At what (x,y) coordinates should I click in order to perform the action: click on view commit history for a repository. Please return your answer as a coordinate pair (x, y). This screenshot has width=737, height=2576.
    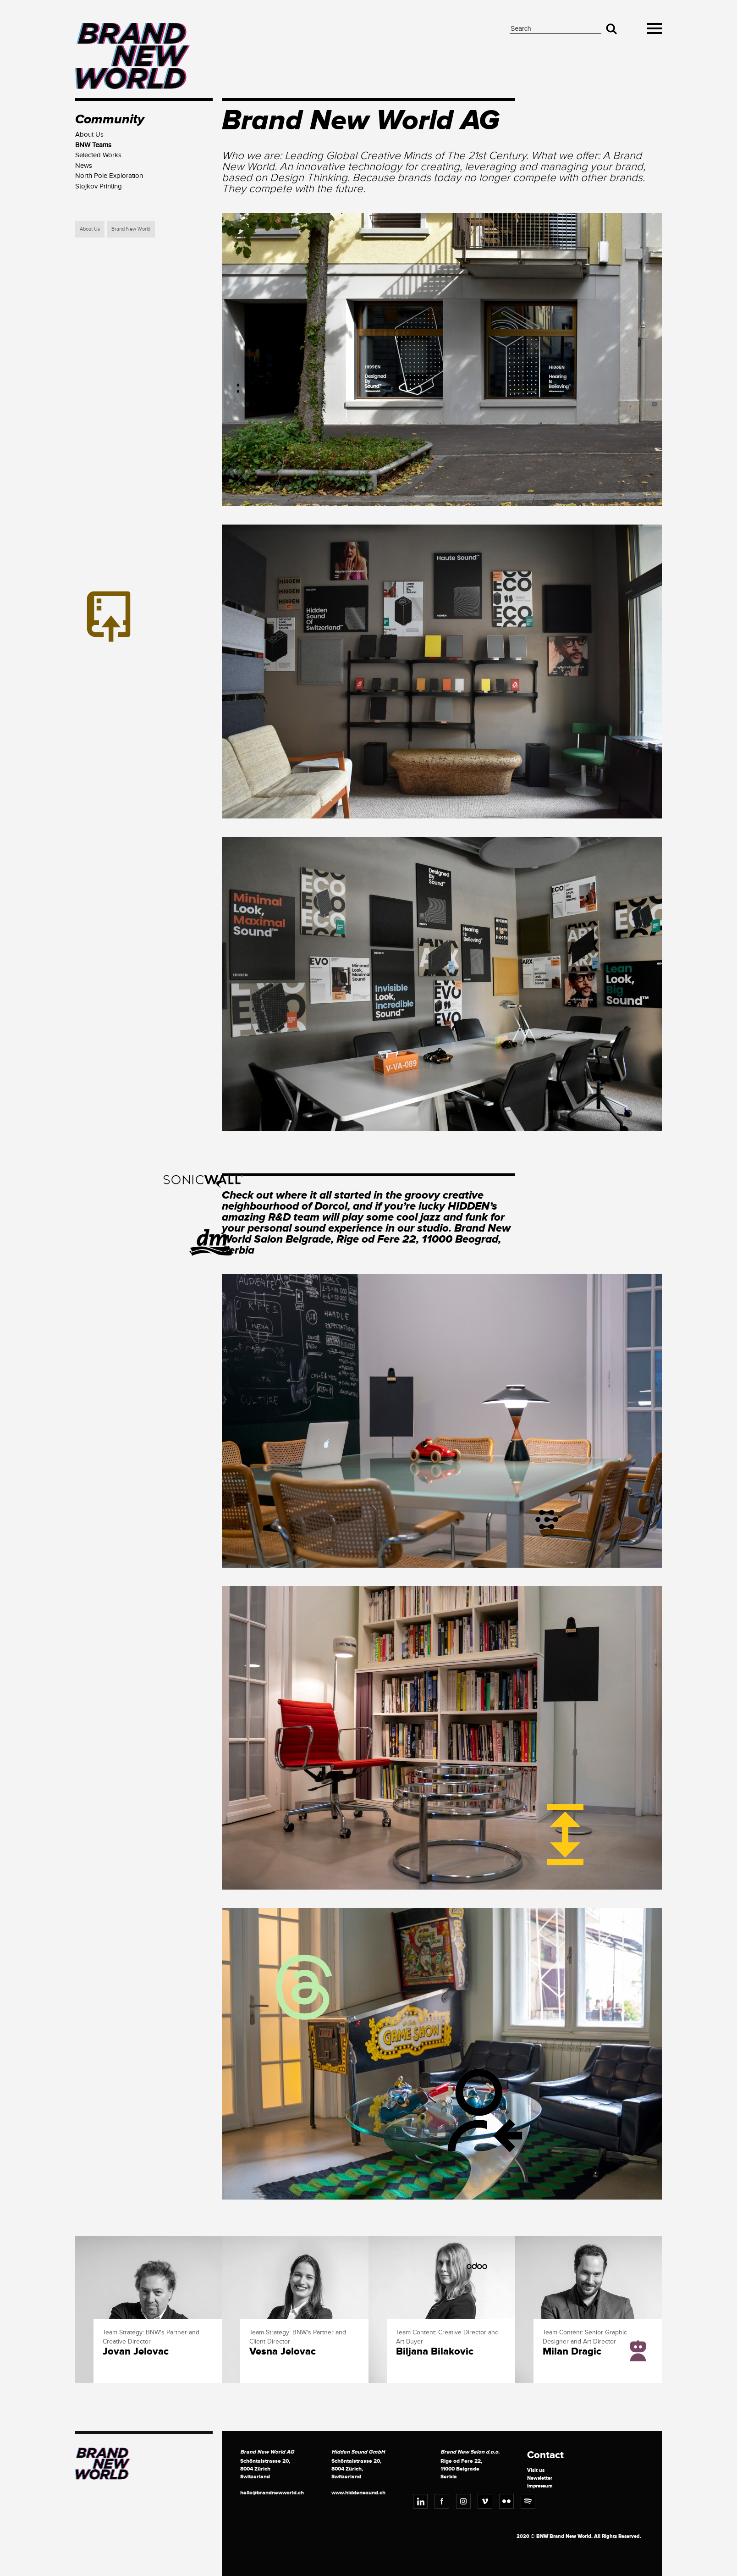
    Looking at the image, I should click on (109, 615).